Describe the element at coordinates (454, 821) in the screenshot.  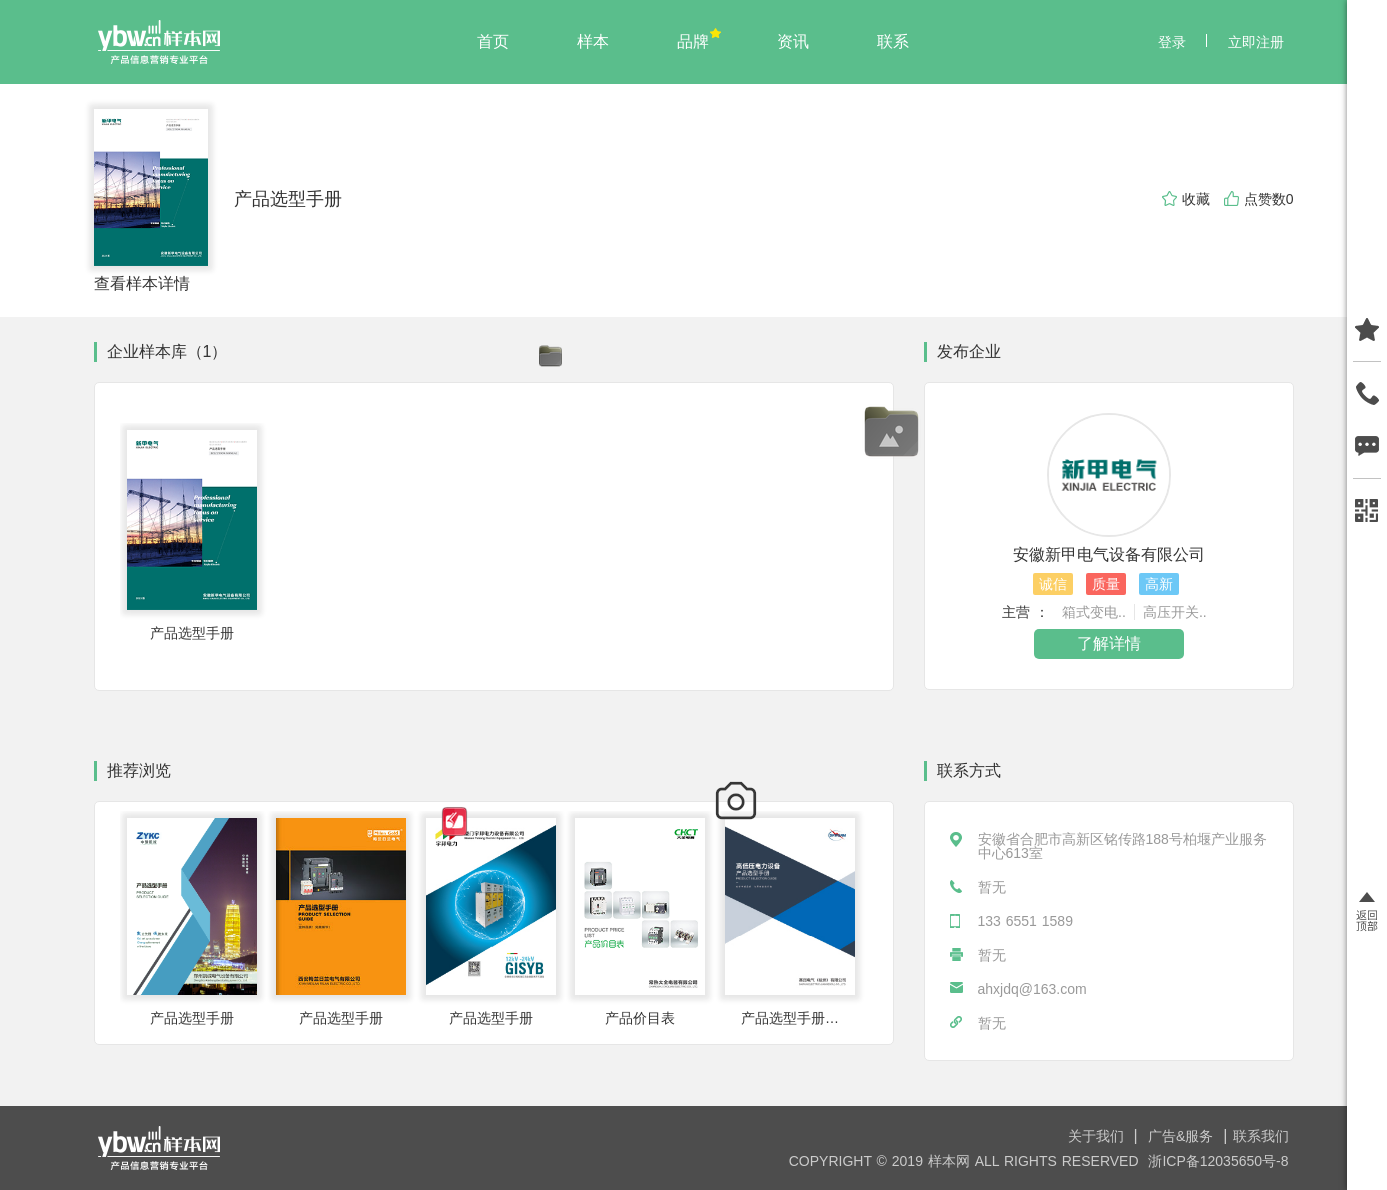
I see `an eps vector file` at that location.